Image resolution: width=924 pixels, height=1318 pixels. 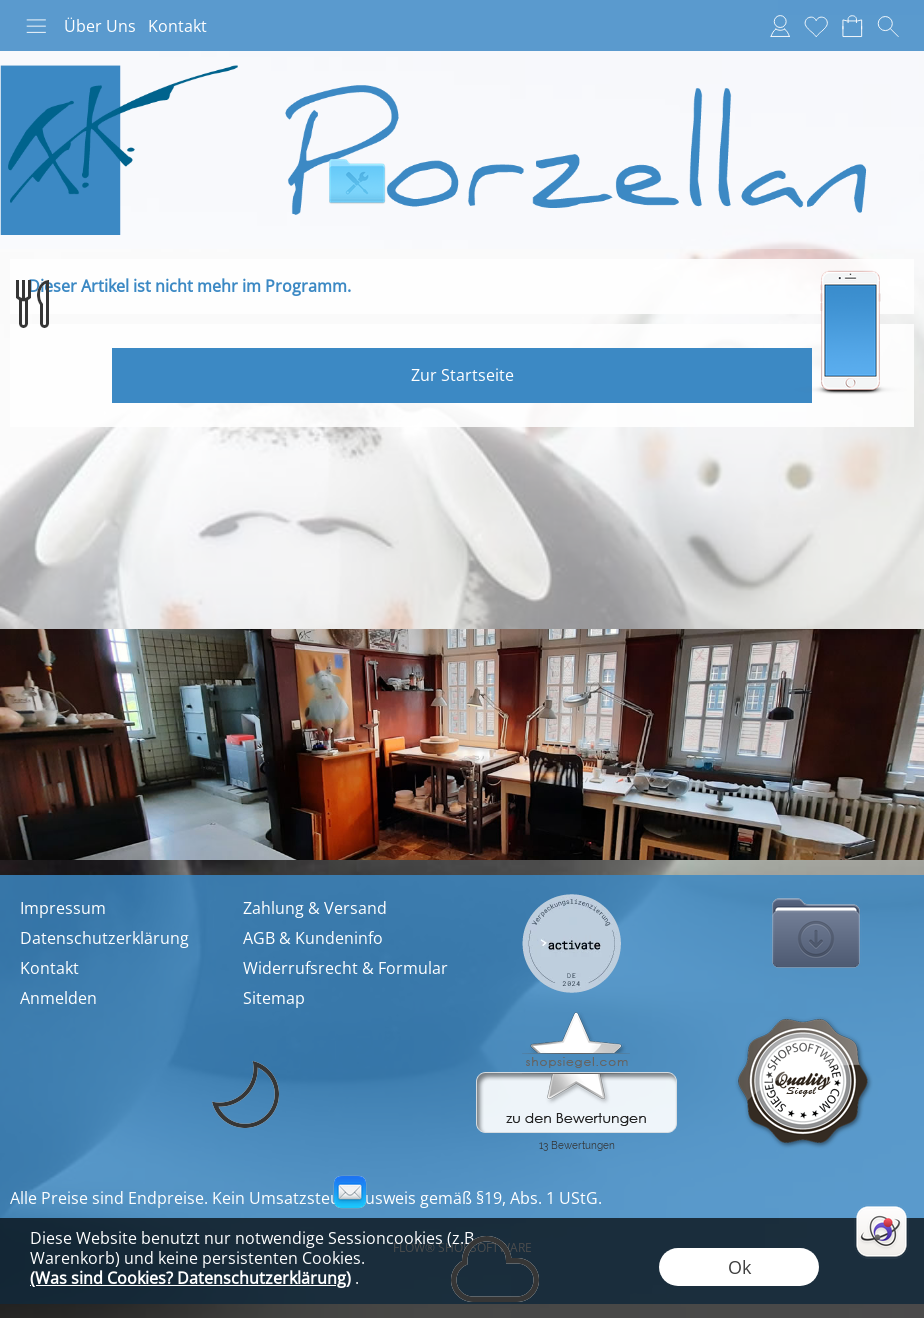 What do you see at coordinates (357, 181) in the screenshot?
I see `open the utilities folder` at bounding box center [357, 181].